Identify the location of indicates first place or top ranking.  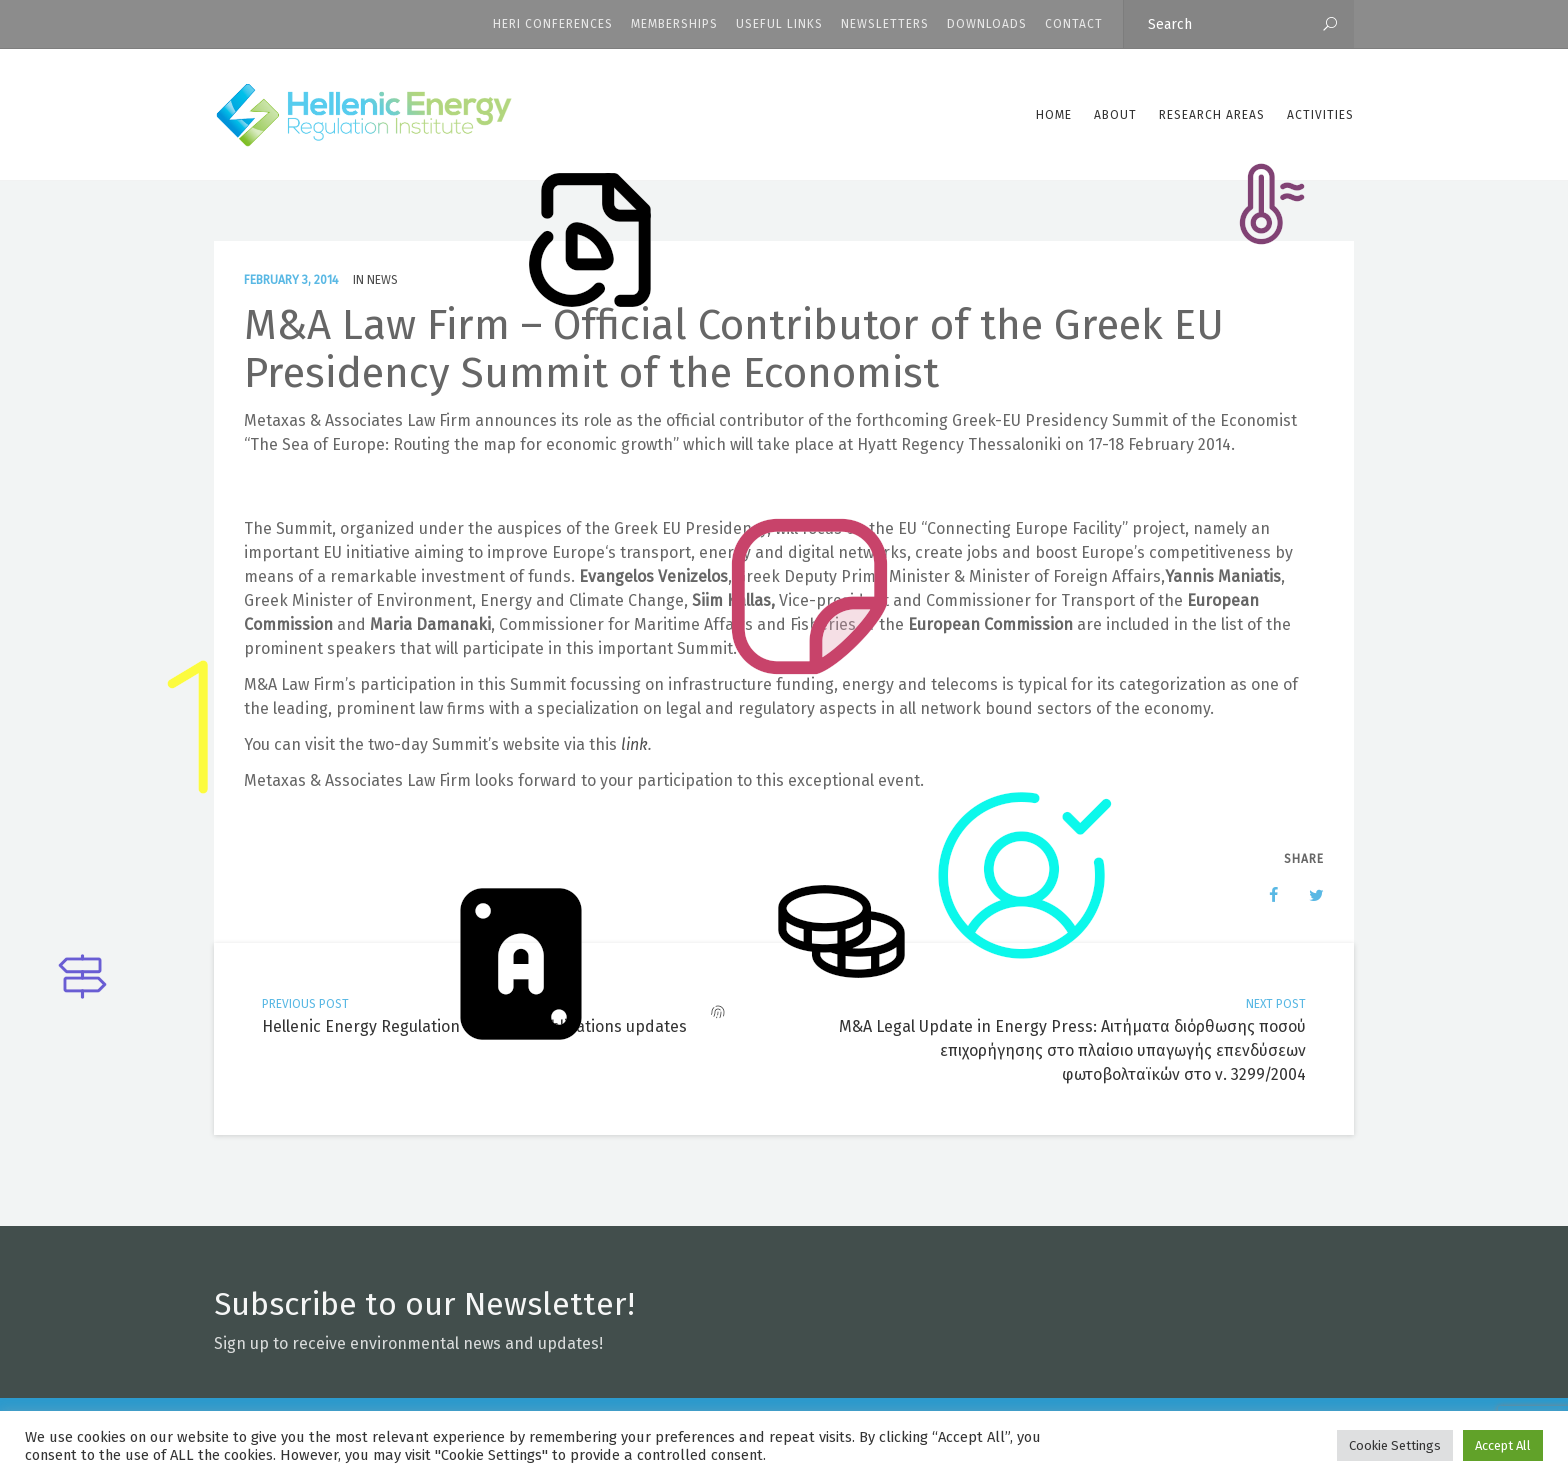
(197, 727).